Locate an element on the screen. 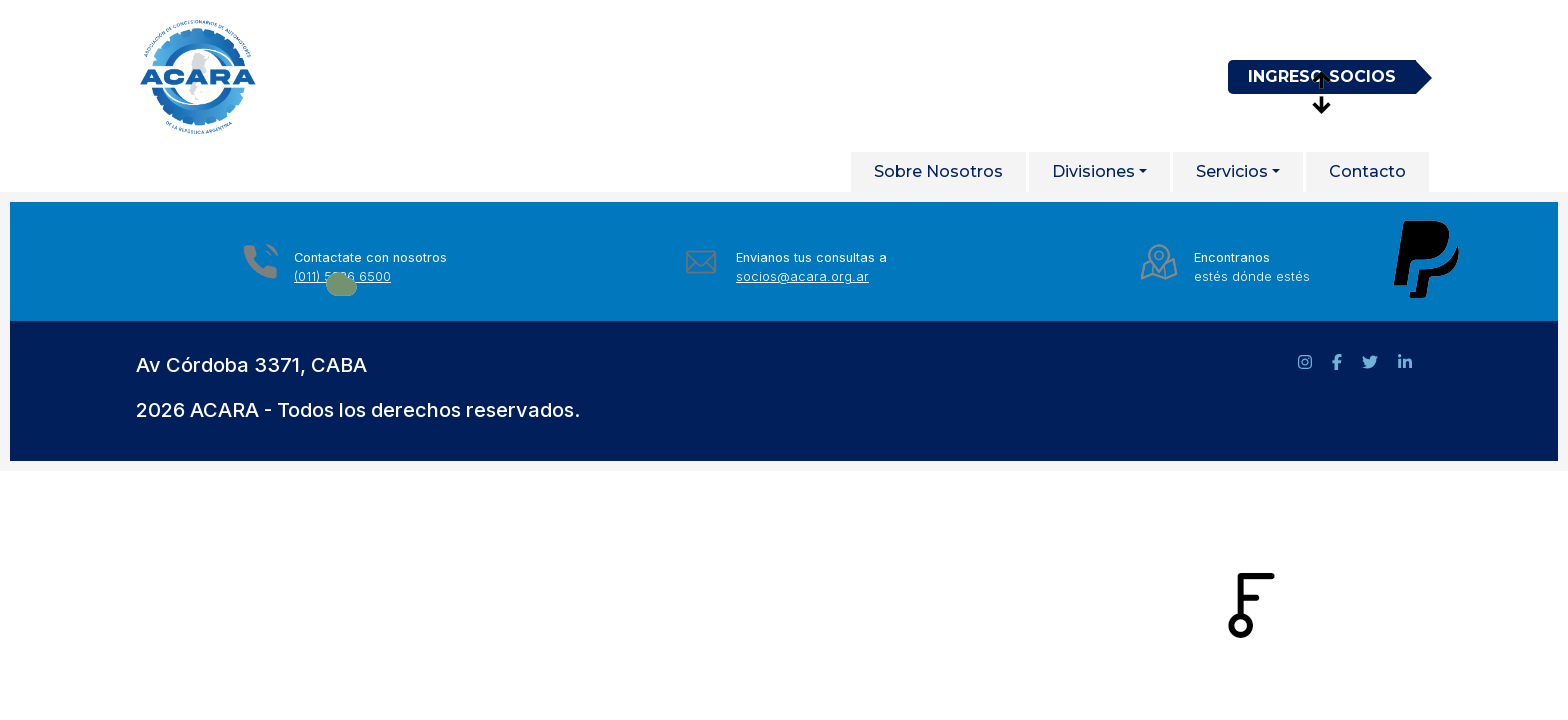 The width and height of the screenshot is (1568, 720). expand content vertically is located at coordinates (1321, 92).